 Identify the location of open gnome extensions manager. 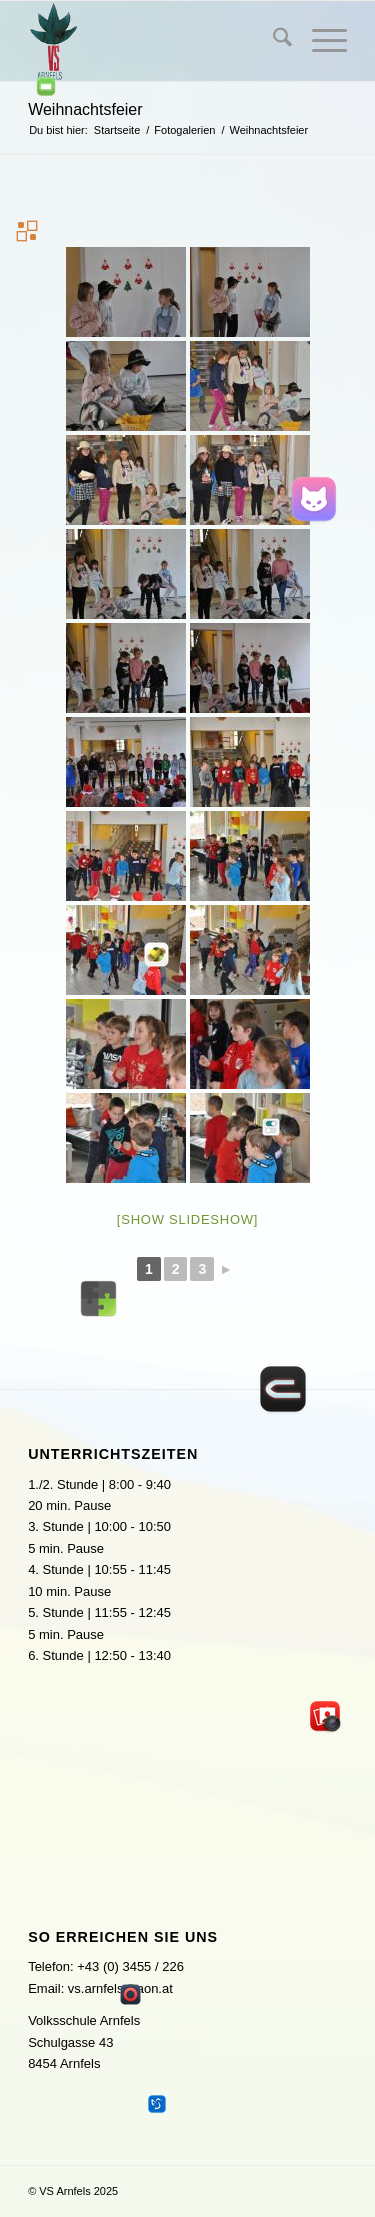
(98, 1298).